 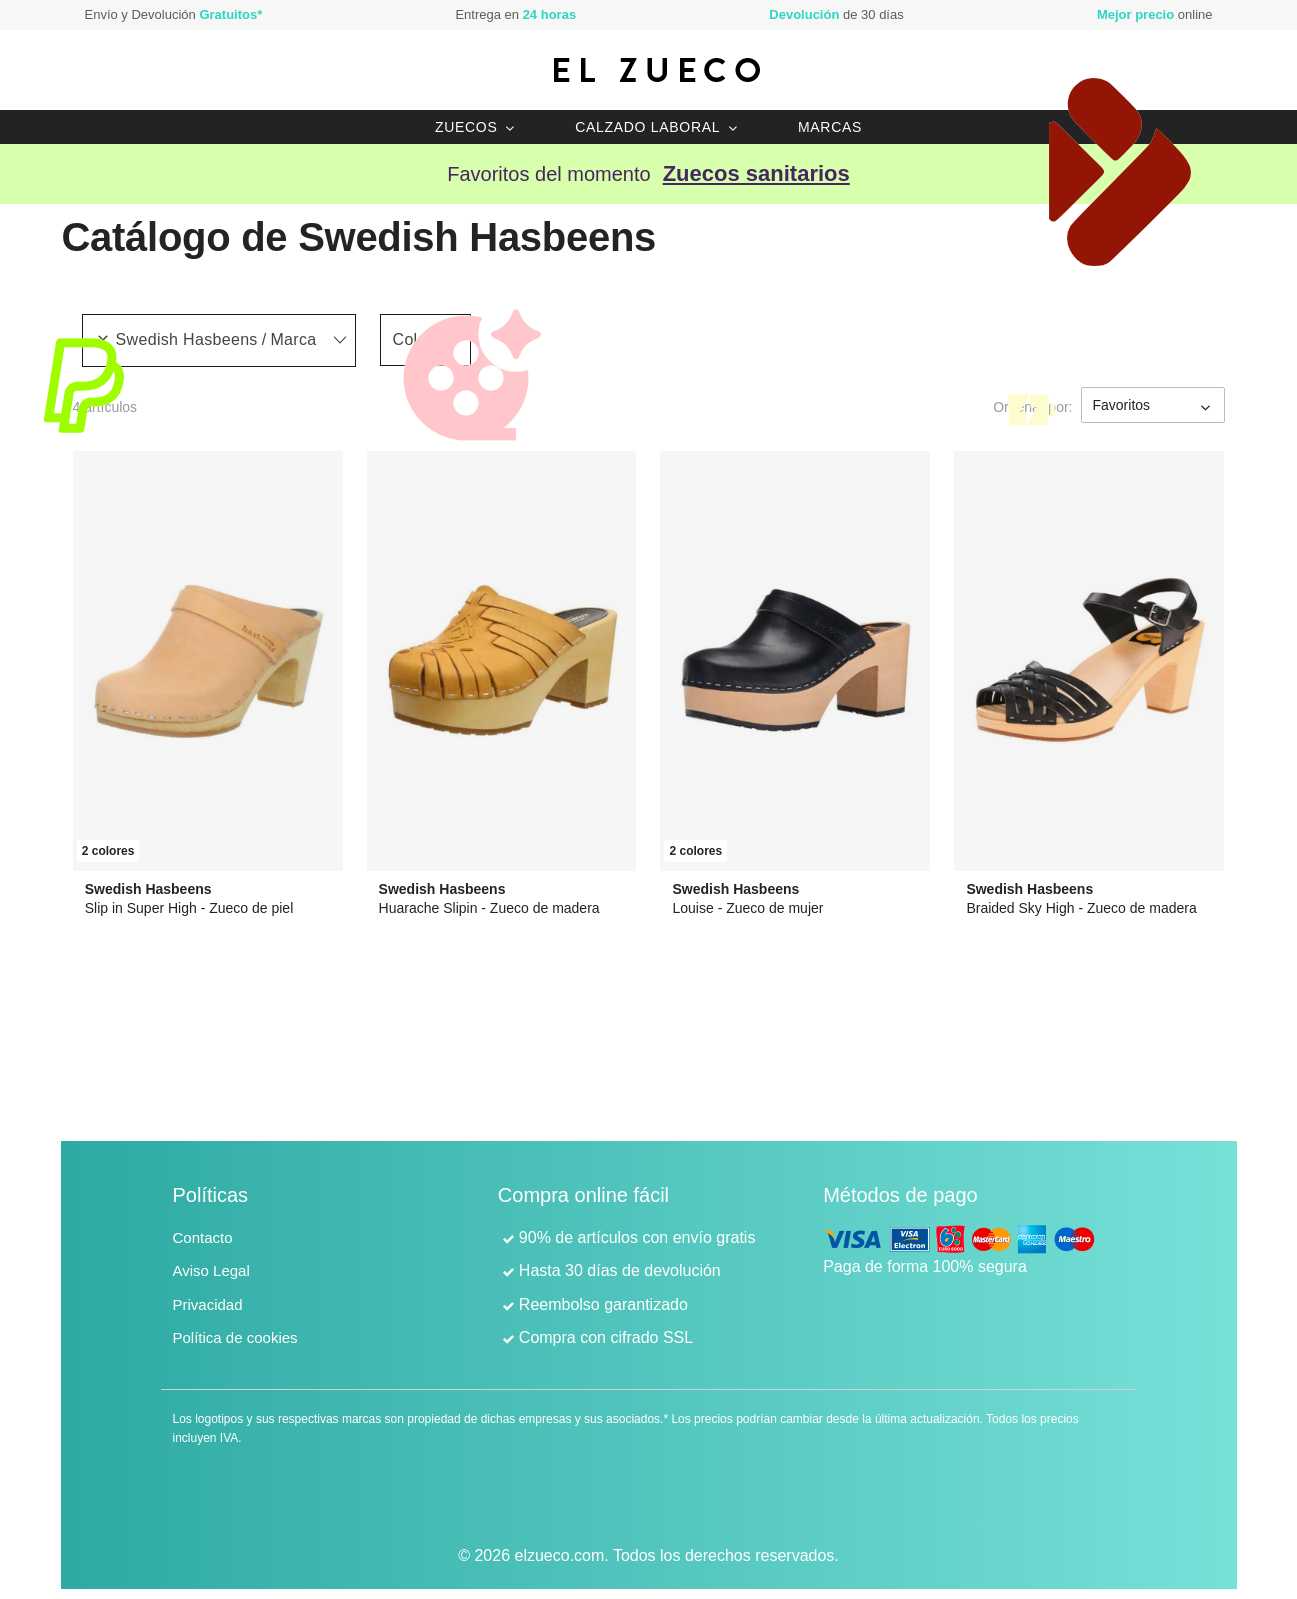 I want to click on generate AI-powered video content, so click(x=466, y=378).